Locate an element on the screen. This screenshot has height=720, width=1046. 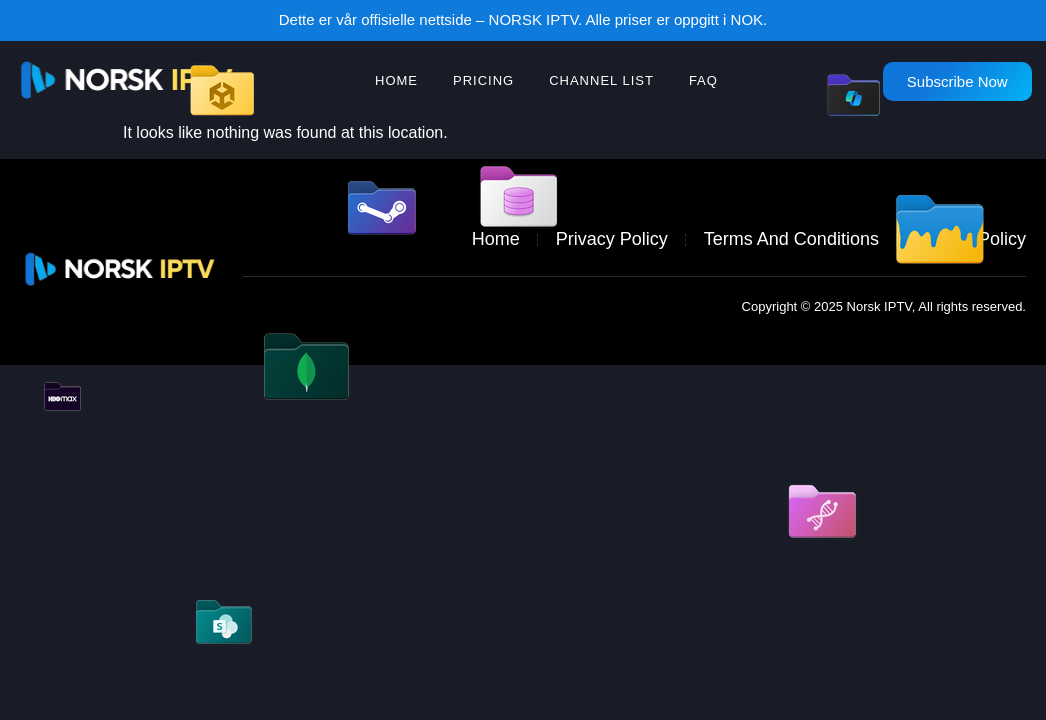
open unity project files folder is located at coordinates (222, 92).